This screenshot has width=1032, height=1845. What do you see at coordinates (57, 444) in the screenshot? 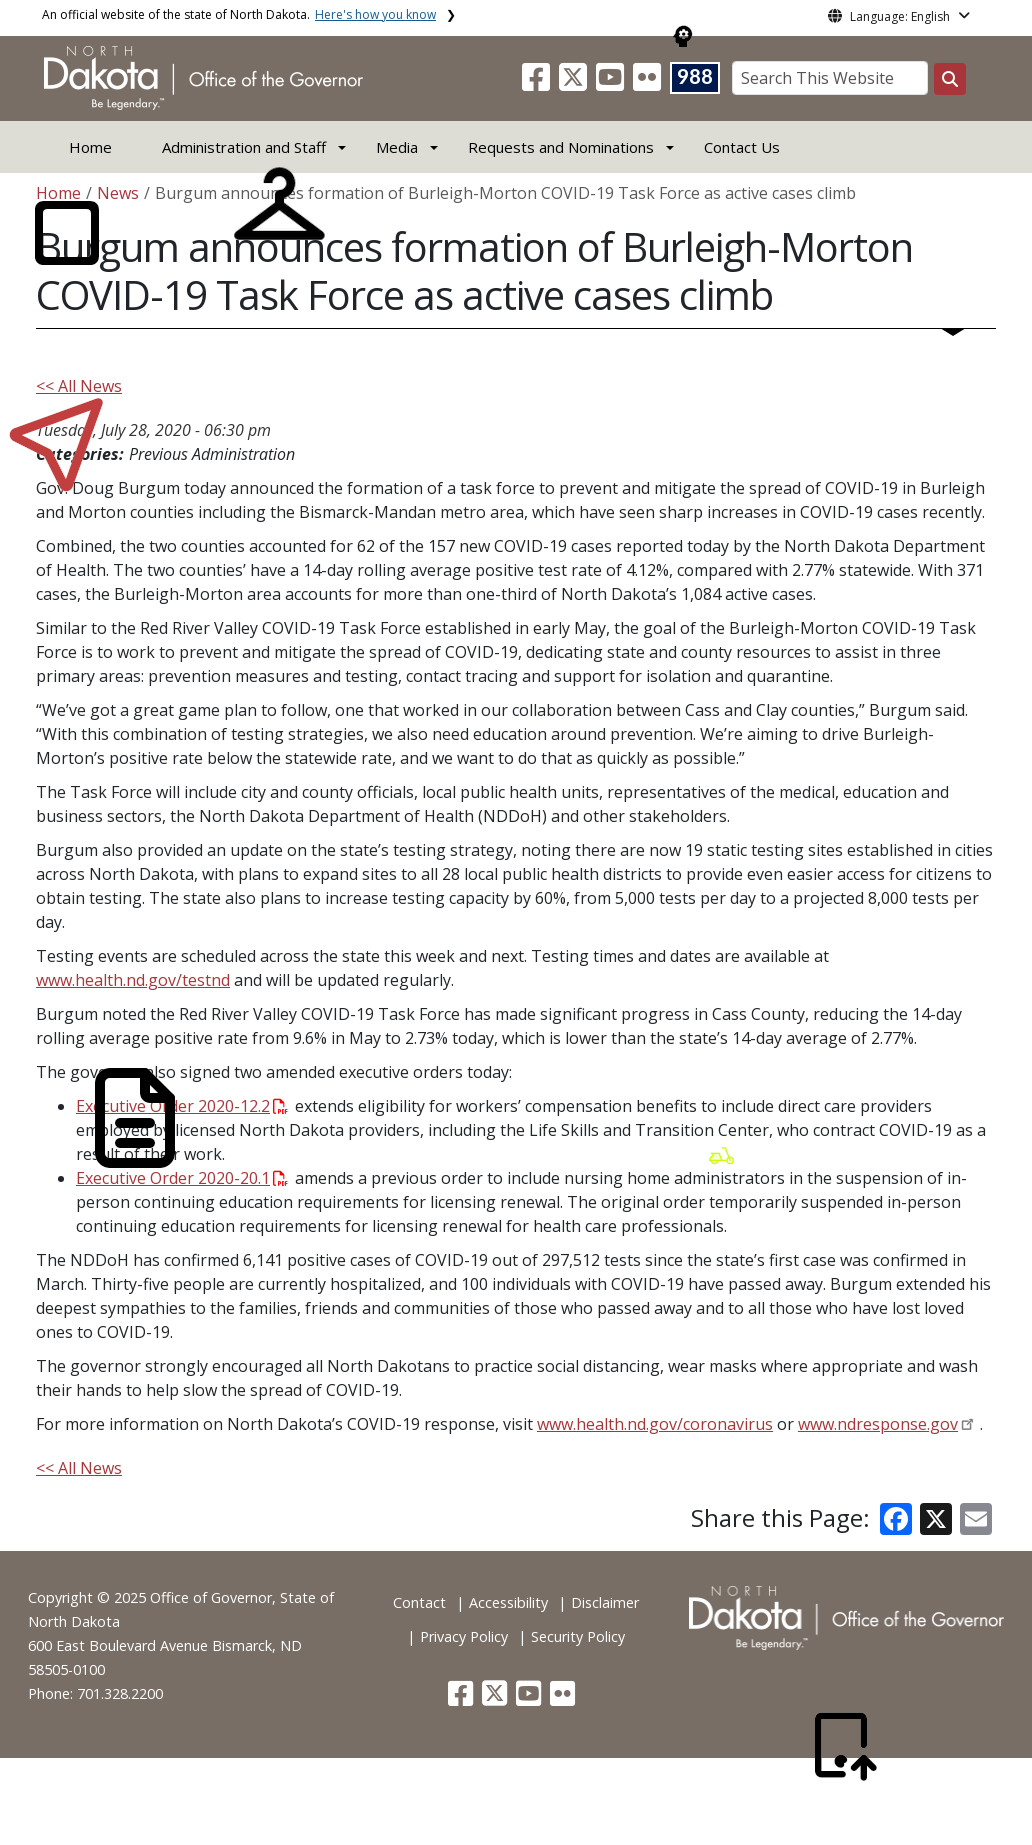
I see `share your current location` at bounding box center [57, 444].